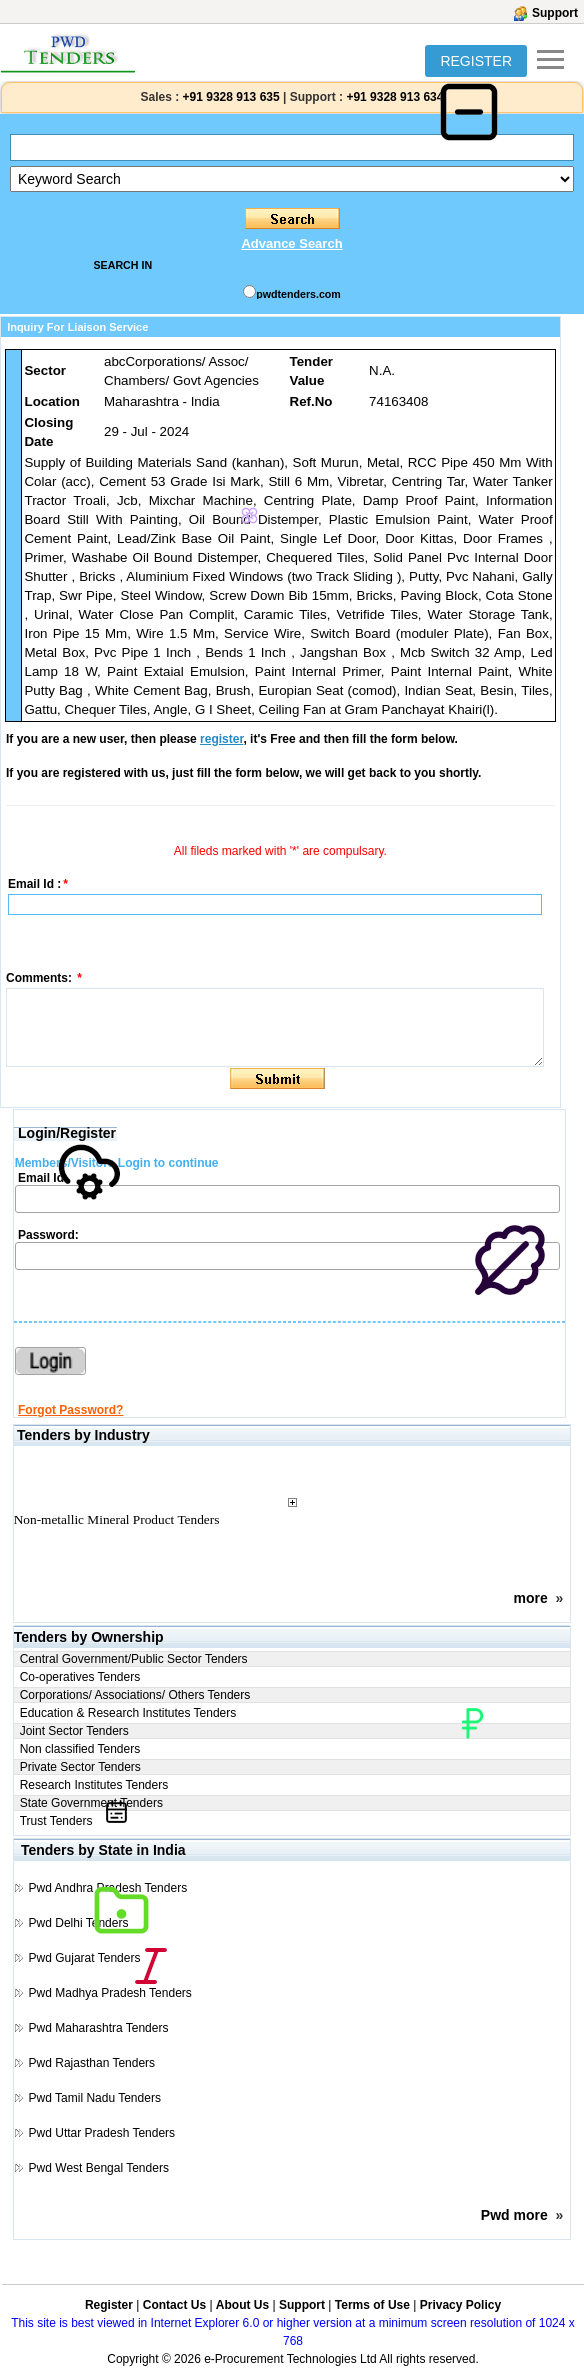 The width and height of the screenshot is (584, 2369). I want to click on access cloud service settings, so click(89, 1172).